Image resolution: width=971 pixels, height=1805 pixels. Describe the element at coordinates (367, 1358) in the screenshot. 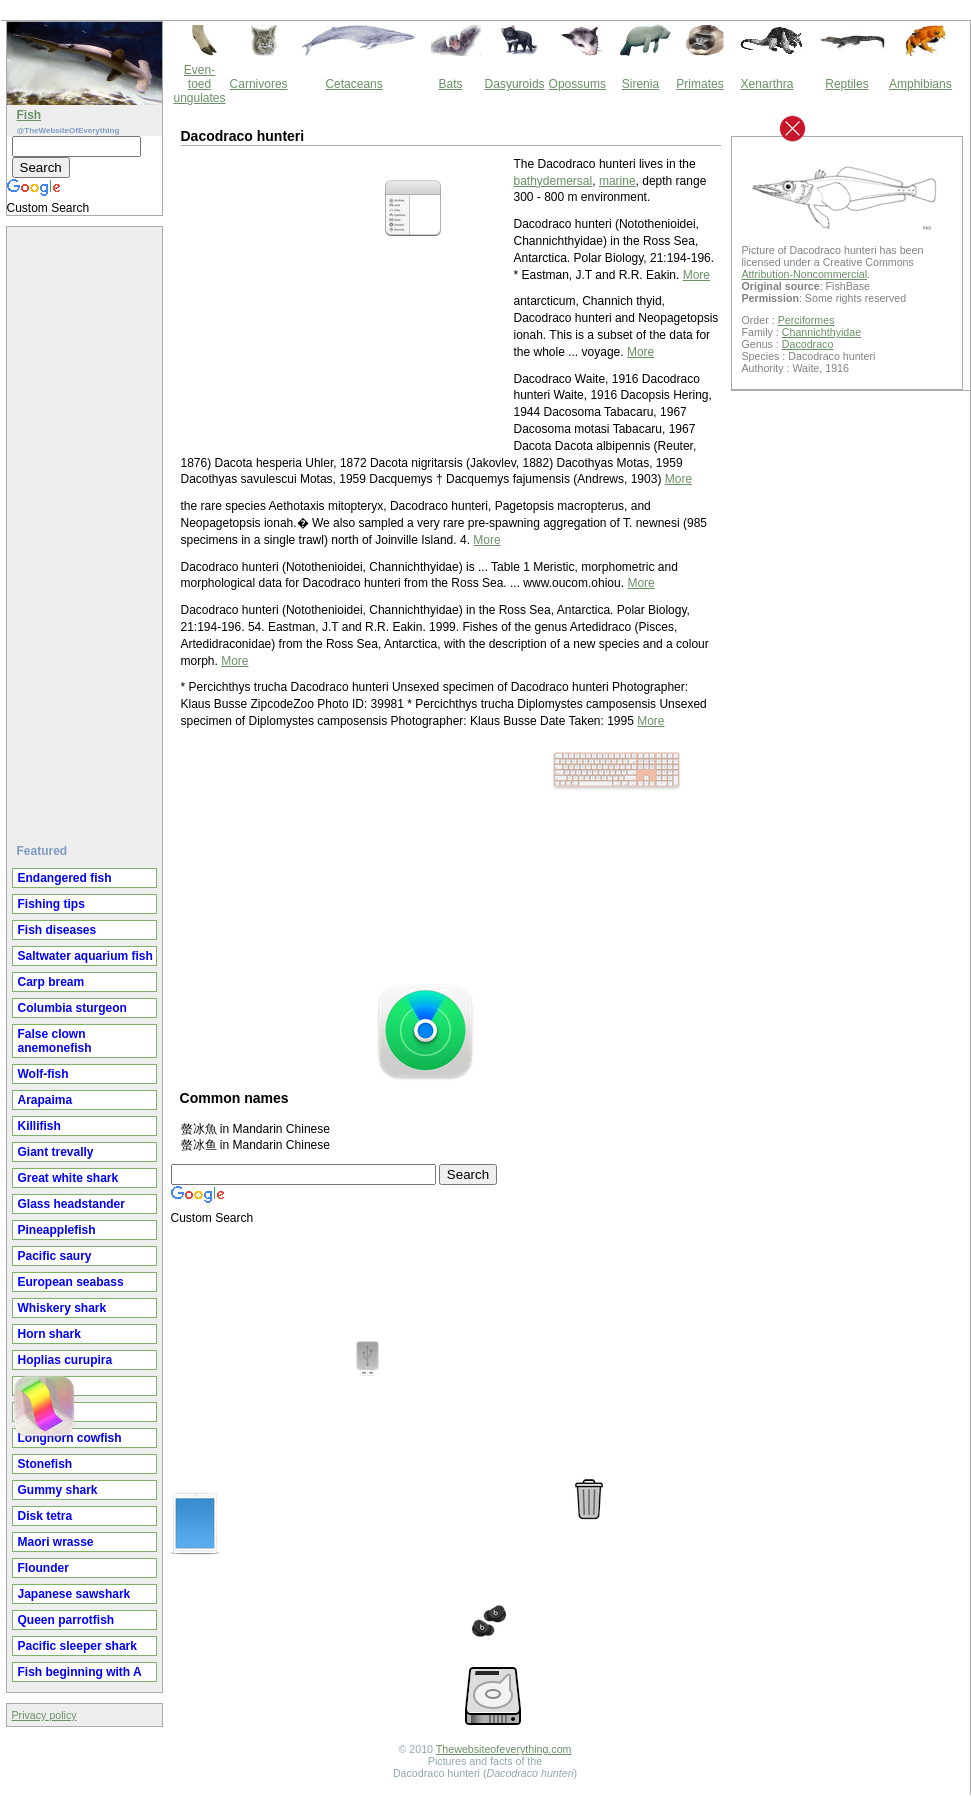

I see `removable USB storage device` at that location.